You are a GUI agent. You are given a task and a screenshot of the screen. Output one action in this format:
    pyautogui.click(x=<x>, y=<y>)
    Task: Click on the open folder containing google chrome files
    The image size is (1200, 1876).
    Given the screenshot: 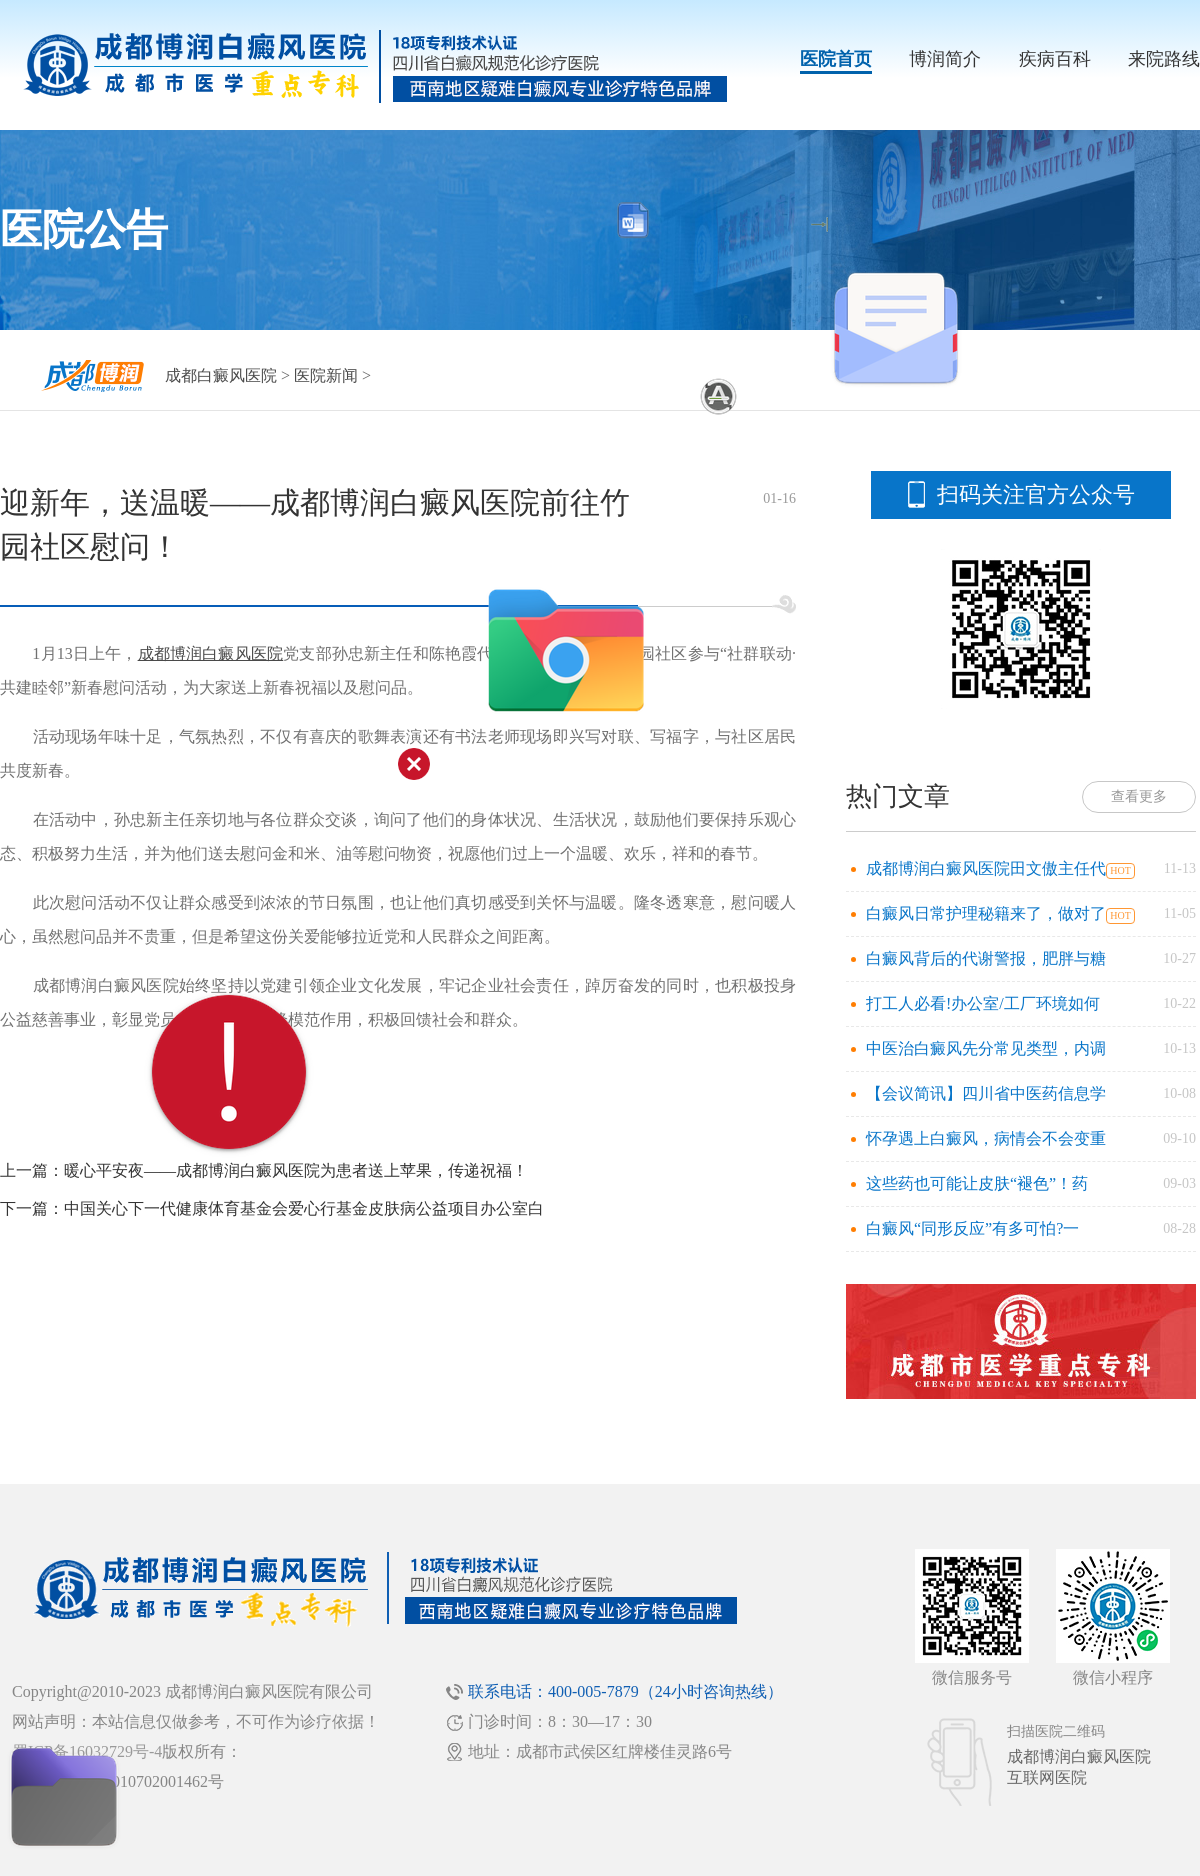 What is the action you would take?
    pyautogui.click(x=565, y=654)
    